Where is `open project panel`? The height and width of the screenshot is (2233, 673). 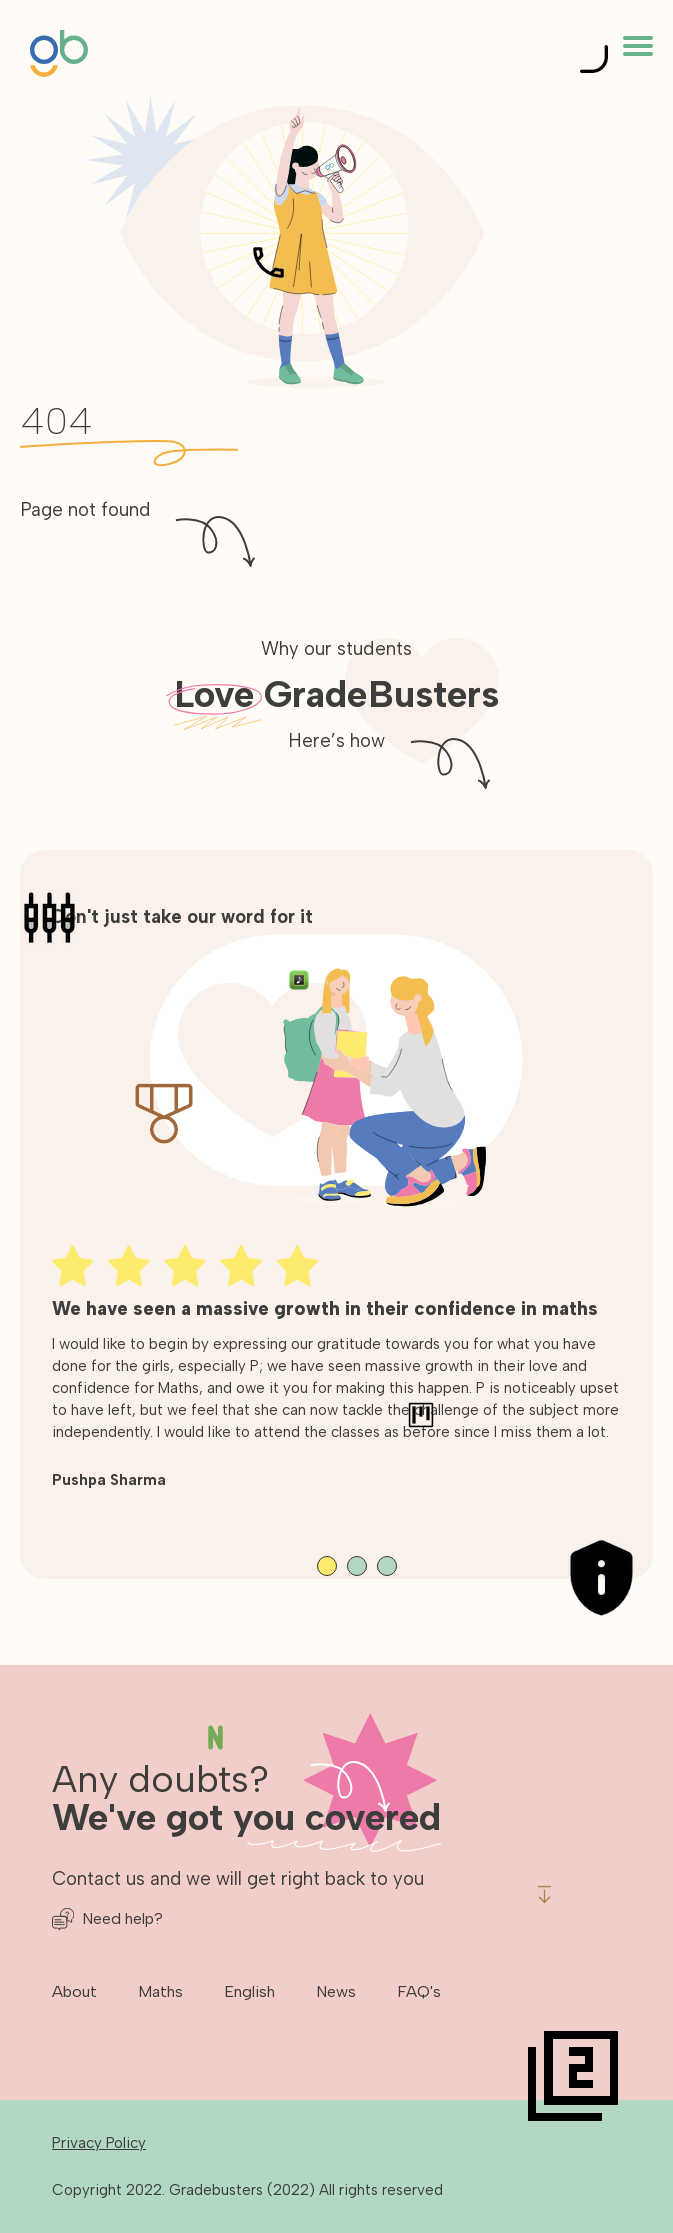
open project panel is located at coordinates (421, 1415).